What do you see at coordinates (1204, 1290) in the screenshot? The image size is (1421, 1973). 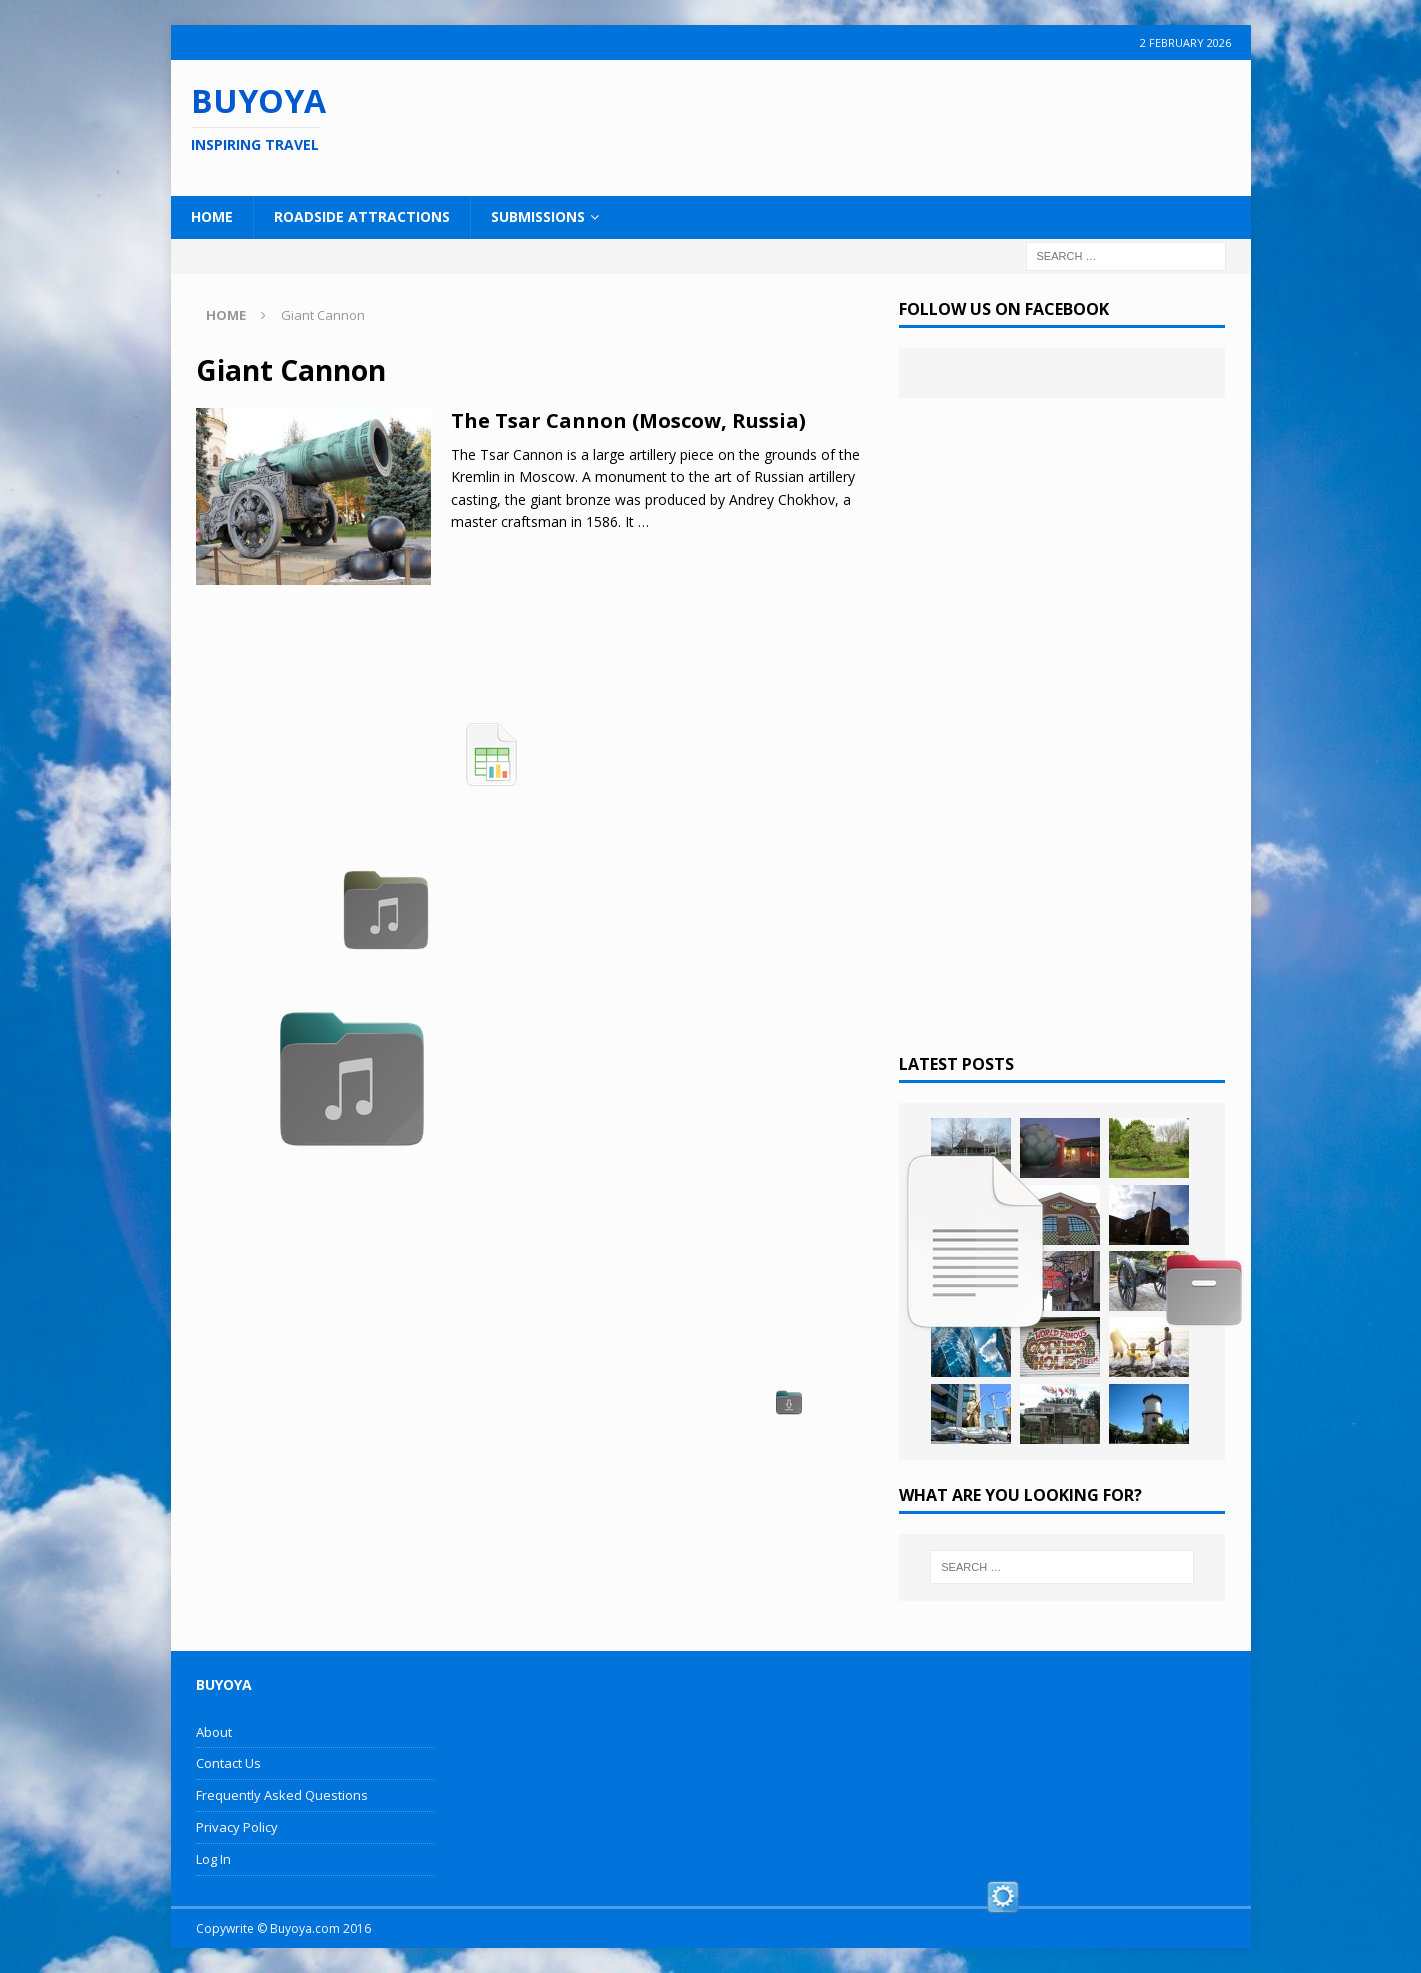 I see `open the file manager application` at bounding box center [1204, 1290].